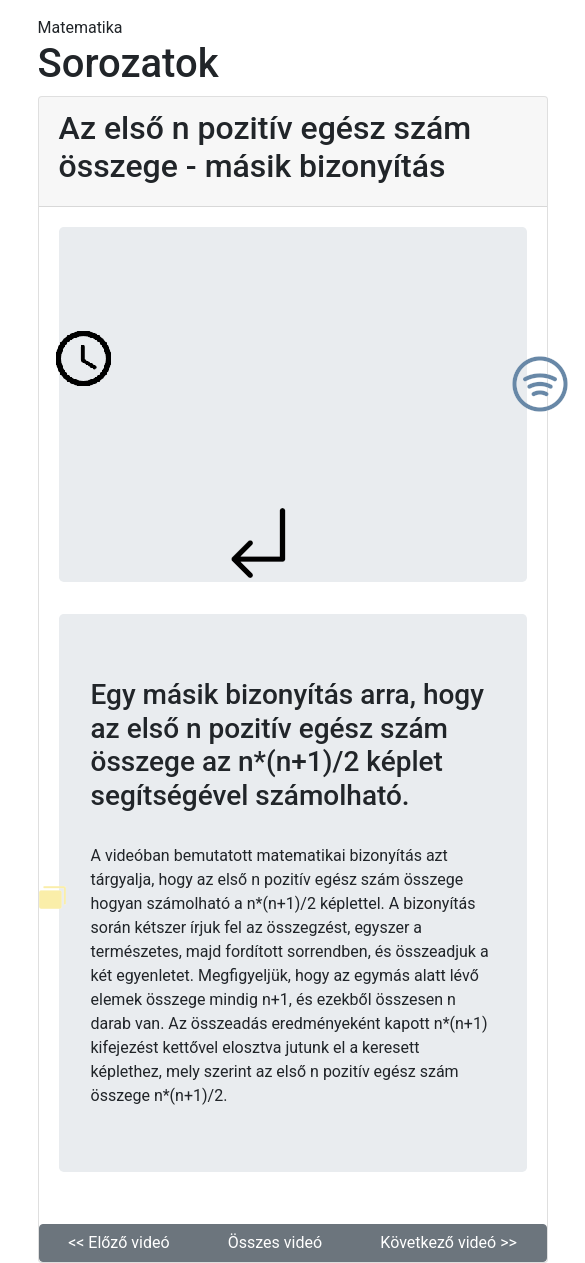 This screenshot has height=1263, width=585. What do you see at coordinates (540, 384) in the screenshot?
I see `open Spotify` at bounding box center [540, 384].